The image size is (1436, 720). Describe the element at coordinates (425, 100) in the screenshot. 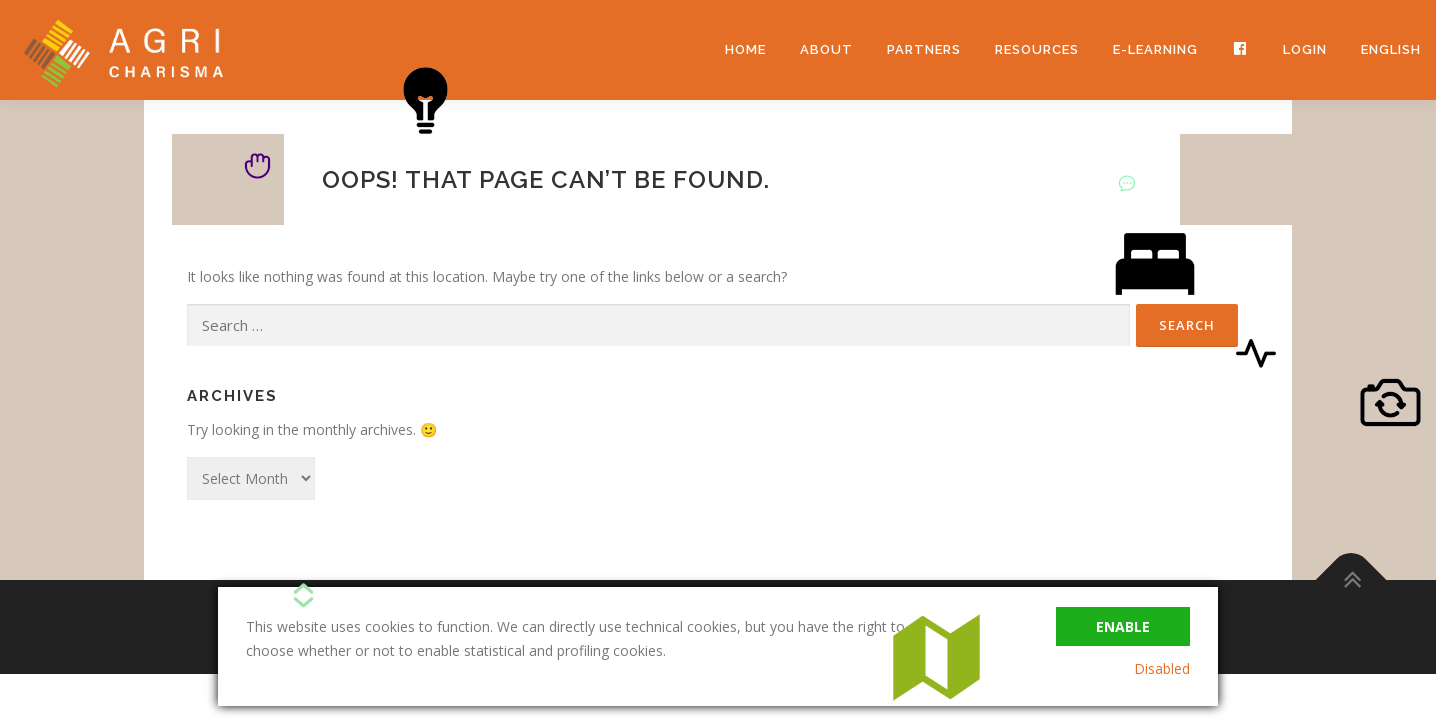

I see `view tips or suggestions` at that location.